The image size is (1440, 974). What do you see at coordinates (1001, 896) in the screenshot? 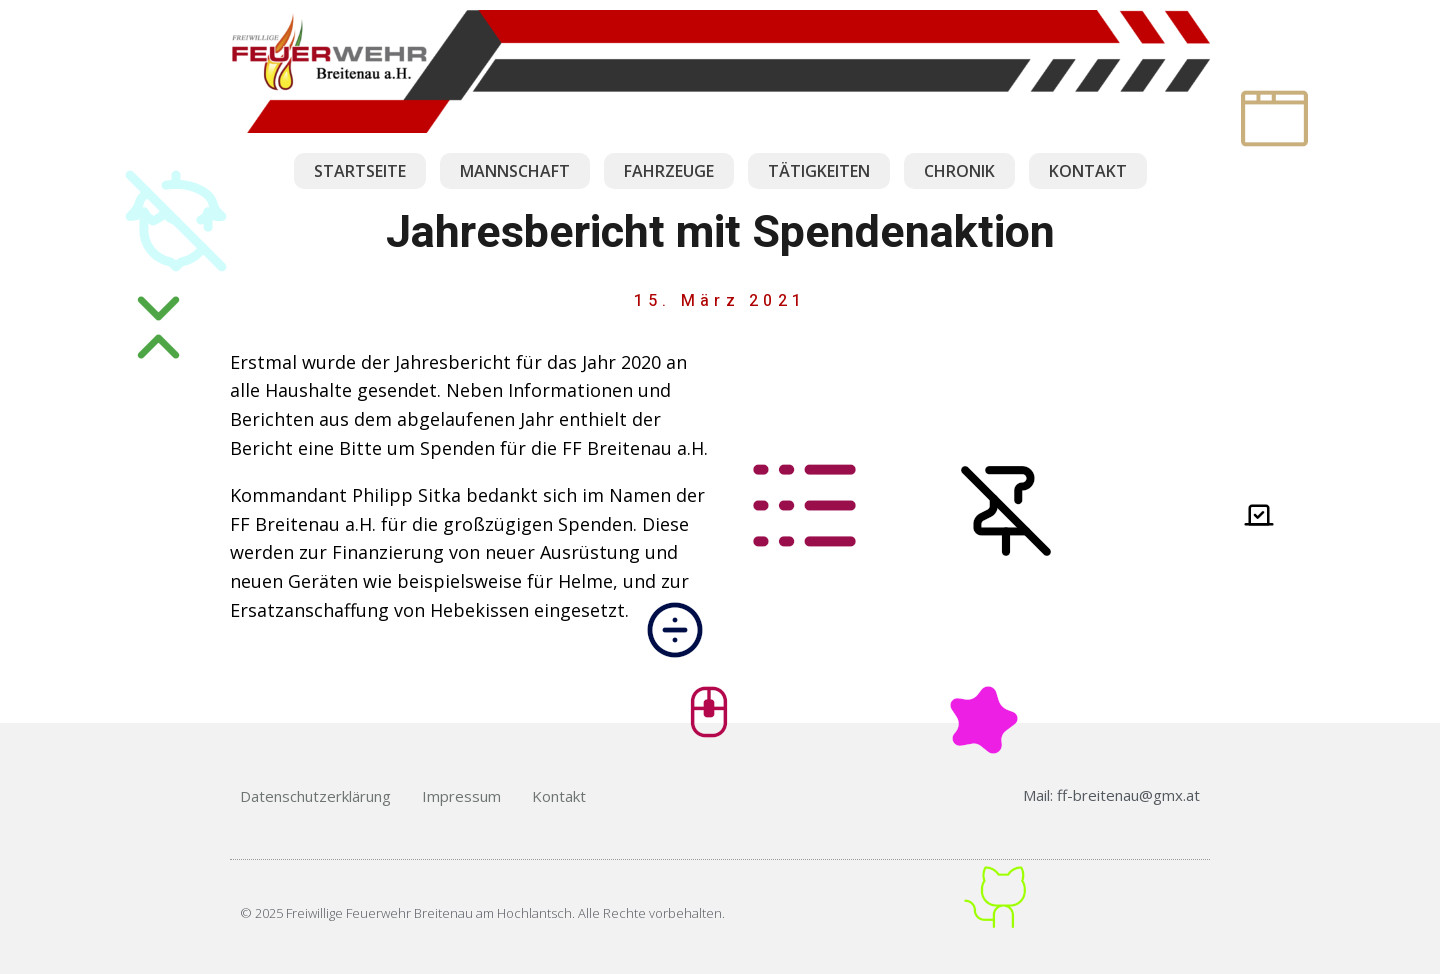
I see `view project on github` at bounding box center [1001, 896].